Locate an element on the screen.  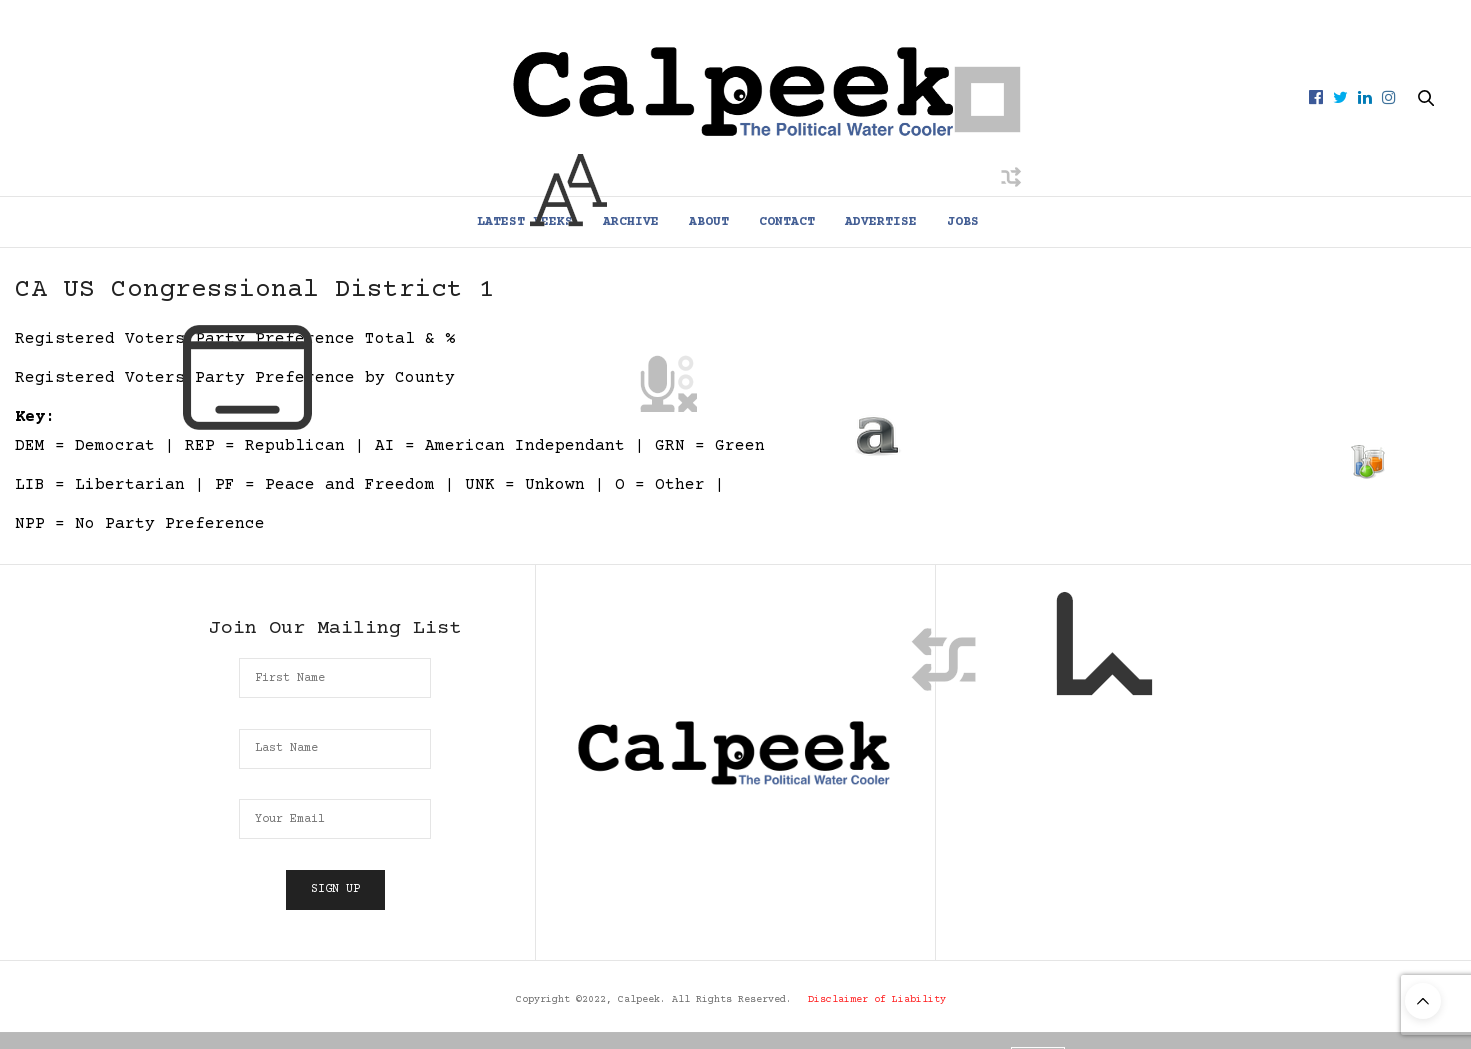
microphone is muted is located at coordinates (667, 382).